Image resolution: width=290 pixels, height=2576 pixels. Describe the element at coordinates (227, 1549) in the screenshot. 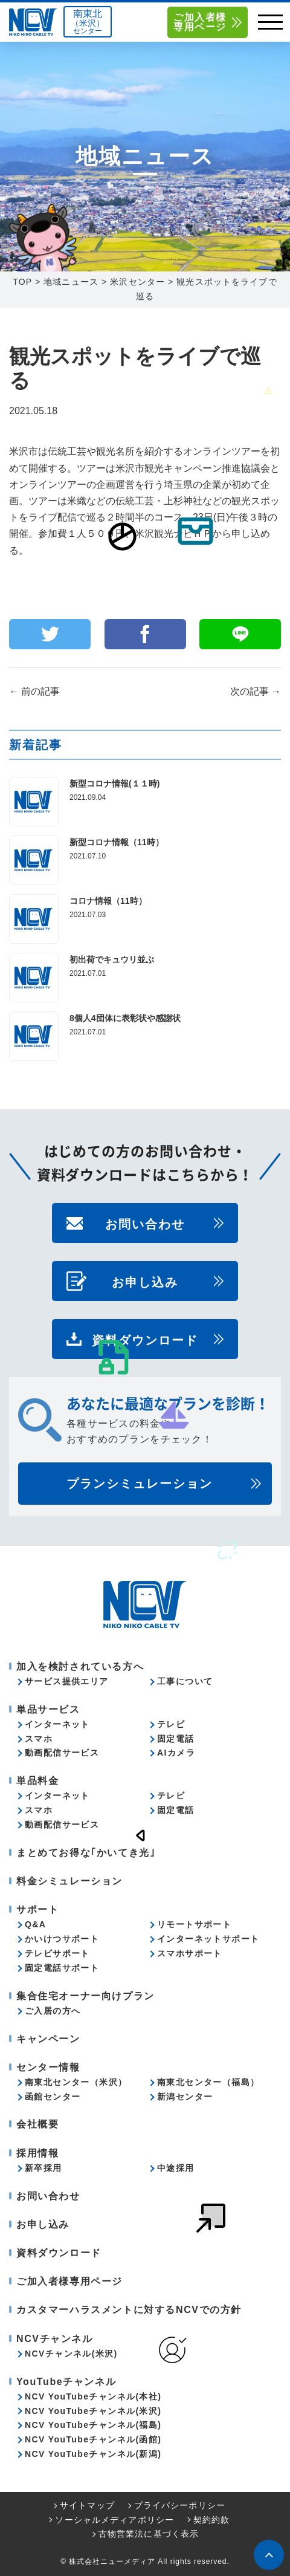

I see `unlink or disconnect a connection` at that location.